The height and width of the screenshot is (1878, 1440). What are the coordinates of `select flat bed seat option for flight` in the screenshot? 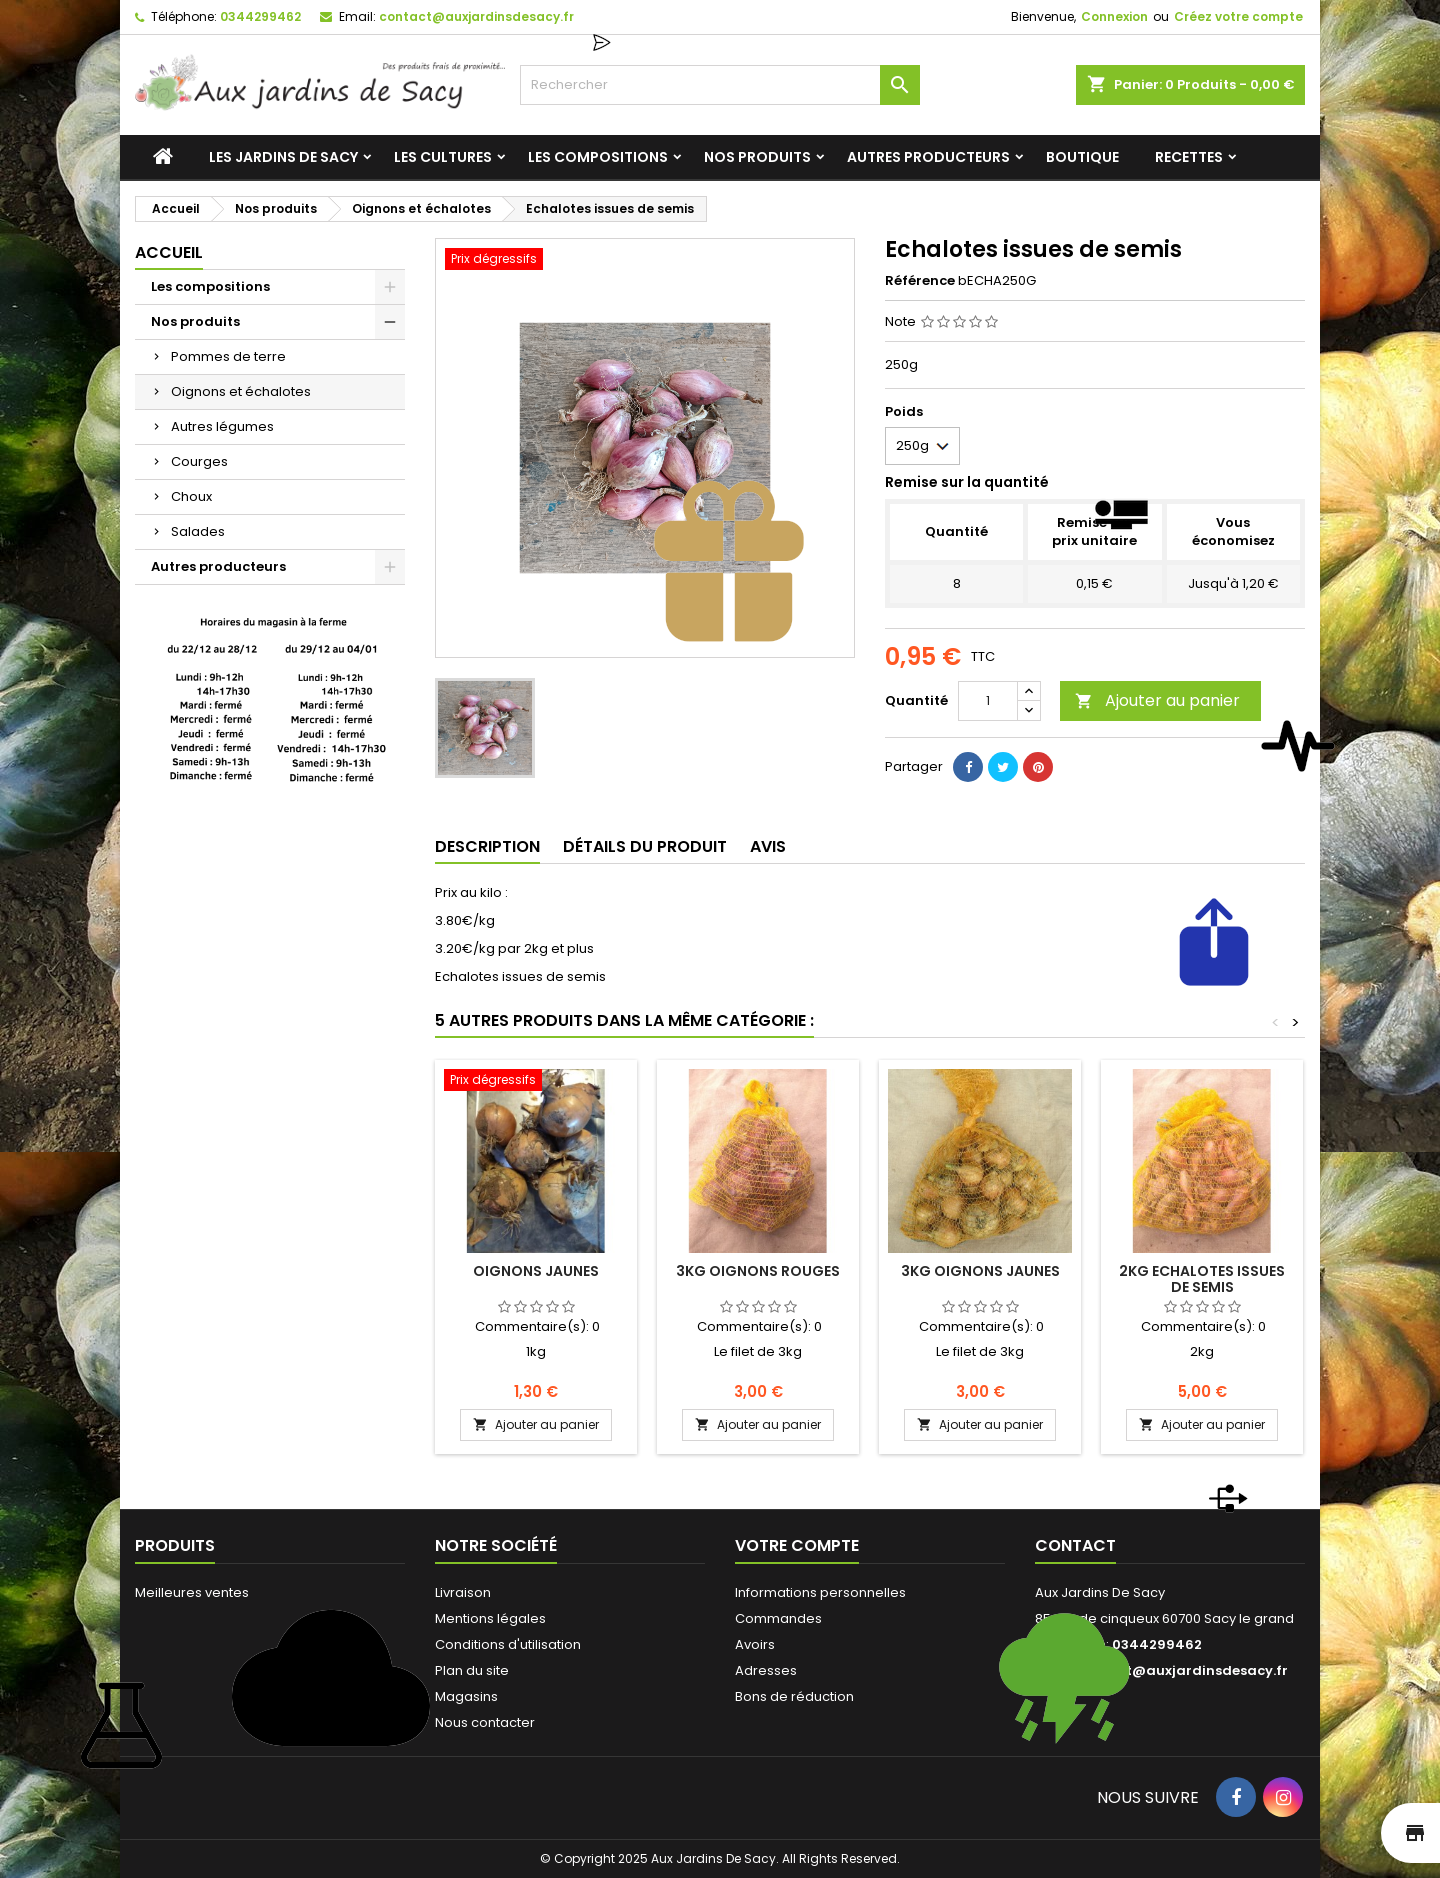 It's located at (1121, 513).